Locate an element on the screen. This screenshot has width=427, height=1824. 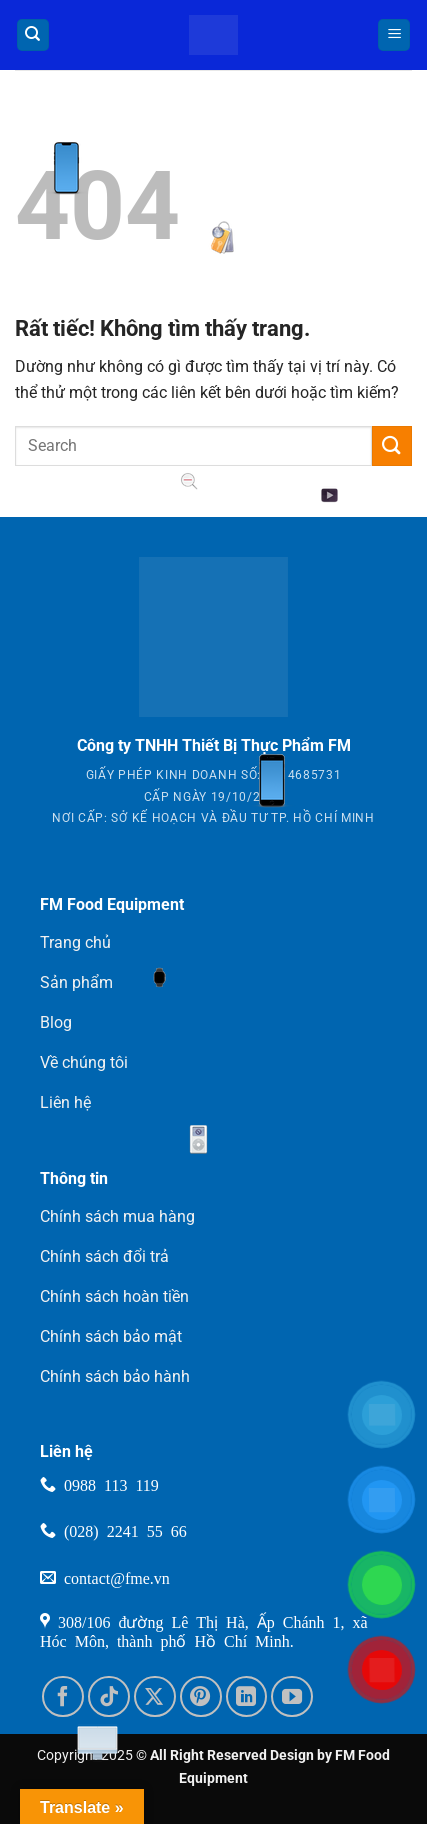
manage connected iPhone device is located at coordinates (272, 781).